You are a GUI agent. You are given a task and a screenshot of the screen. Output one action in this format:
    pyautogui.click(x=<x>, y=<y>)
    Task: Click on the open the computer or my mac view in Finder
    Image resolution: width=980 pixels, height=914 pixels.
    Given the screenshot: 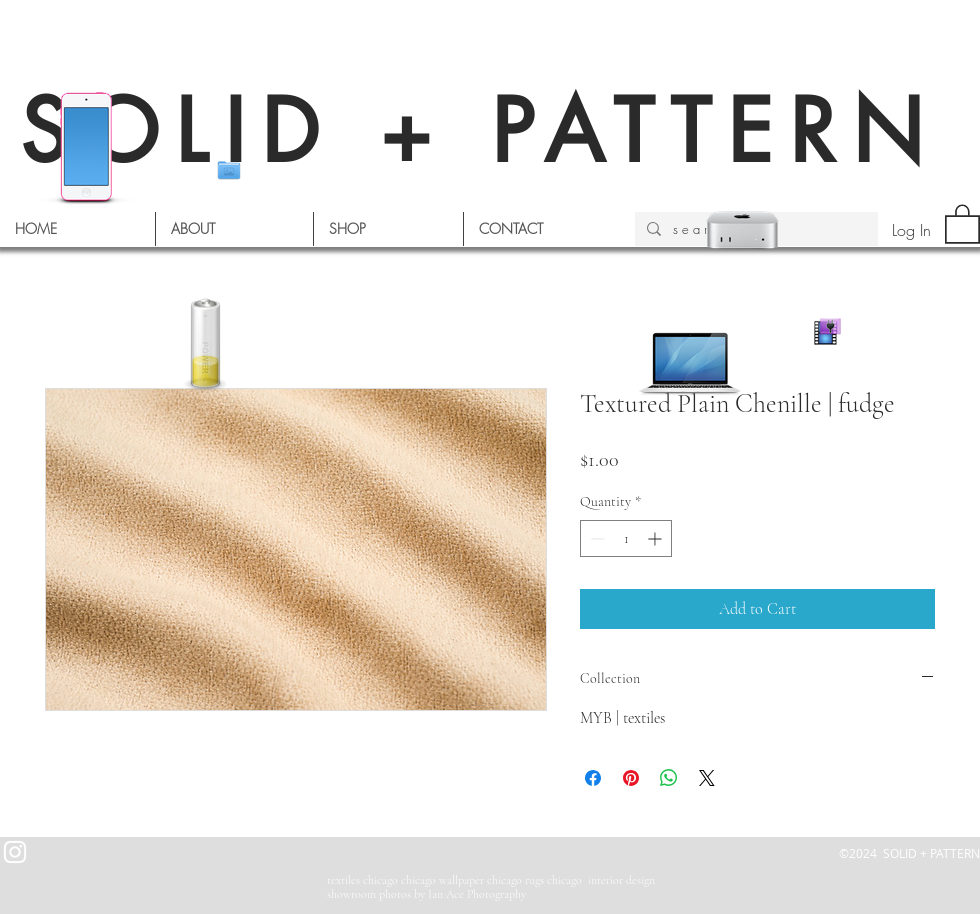 What is the action you would take?
    pyautogui.click(x=690, y=354)
    